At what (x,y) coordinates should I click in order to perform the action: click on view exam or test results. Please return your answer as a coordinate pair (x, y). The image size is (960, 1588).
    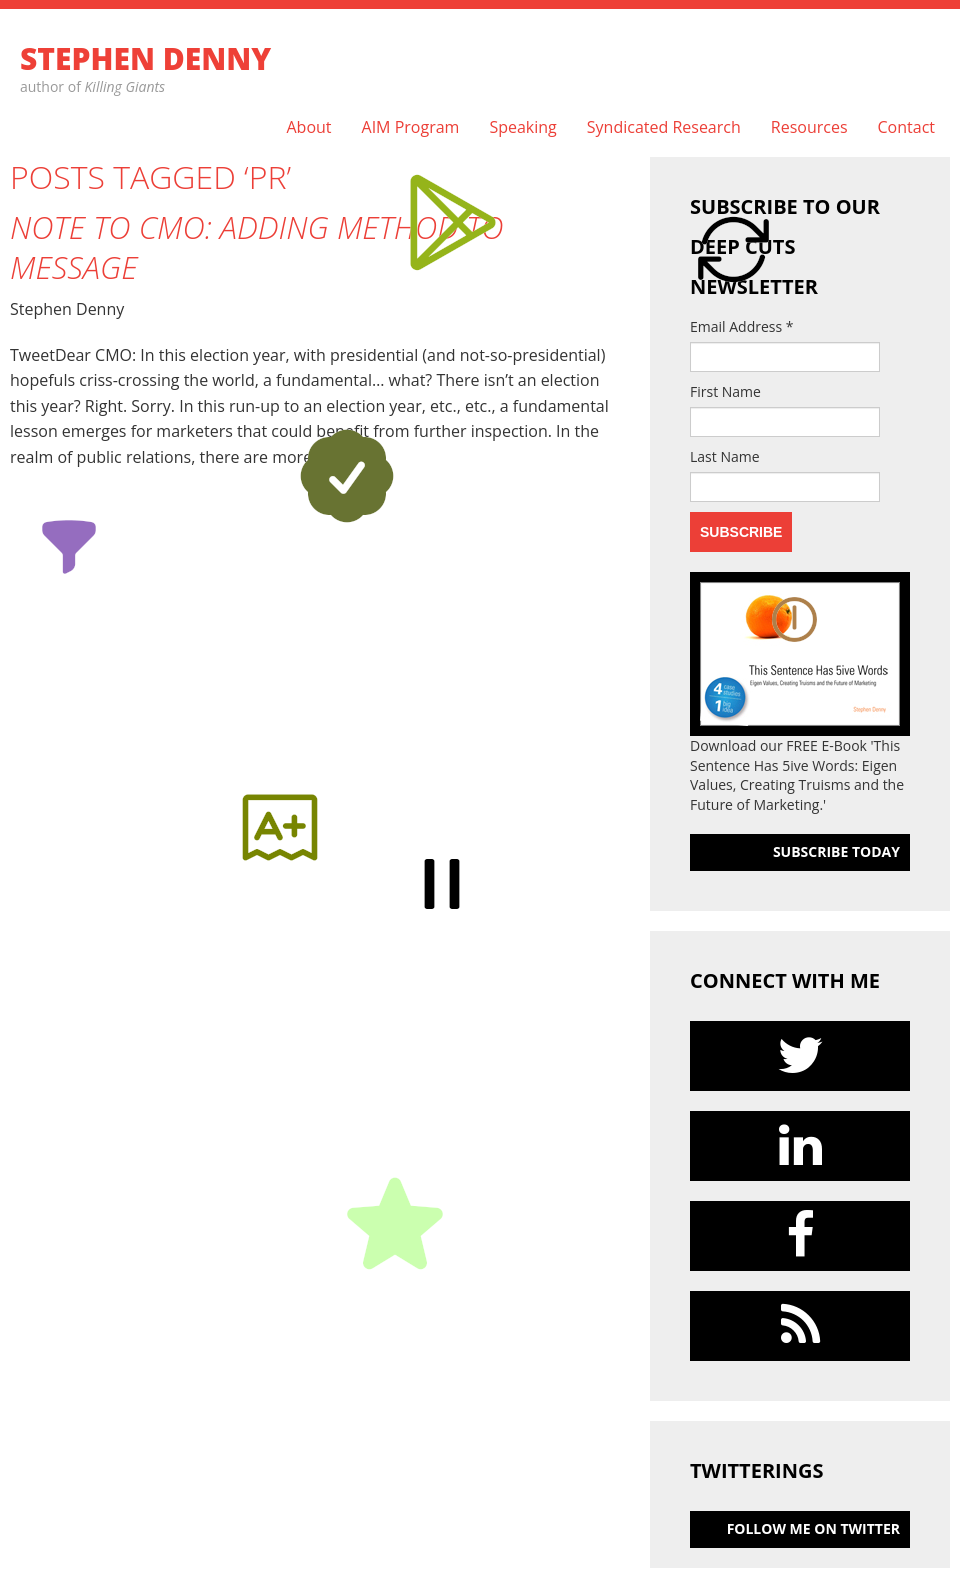
    Looking at the image, I should click on (280, 826).